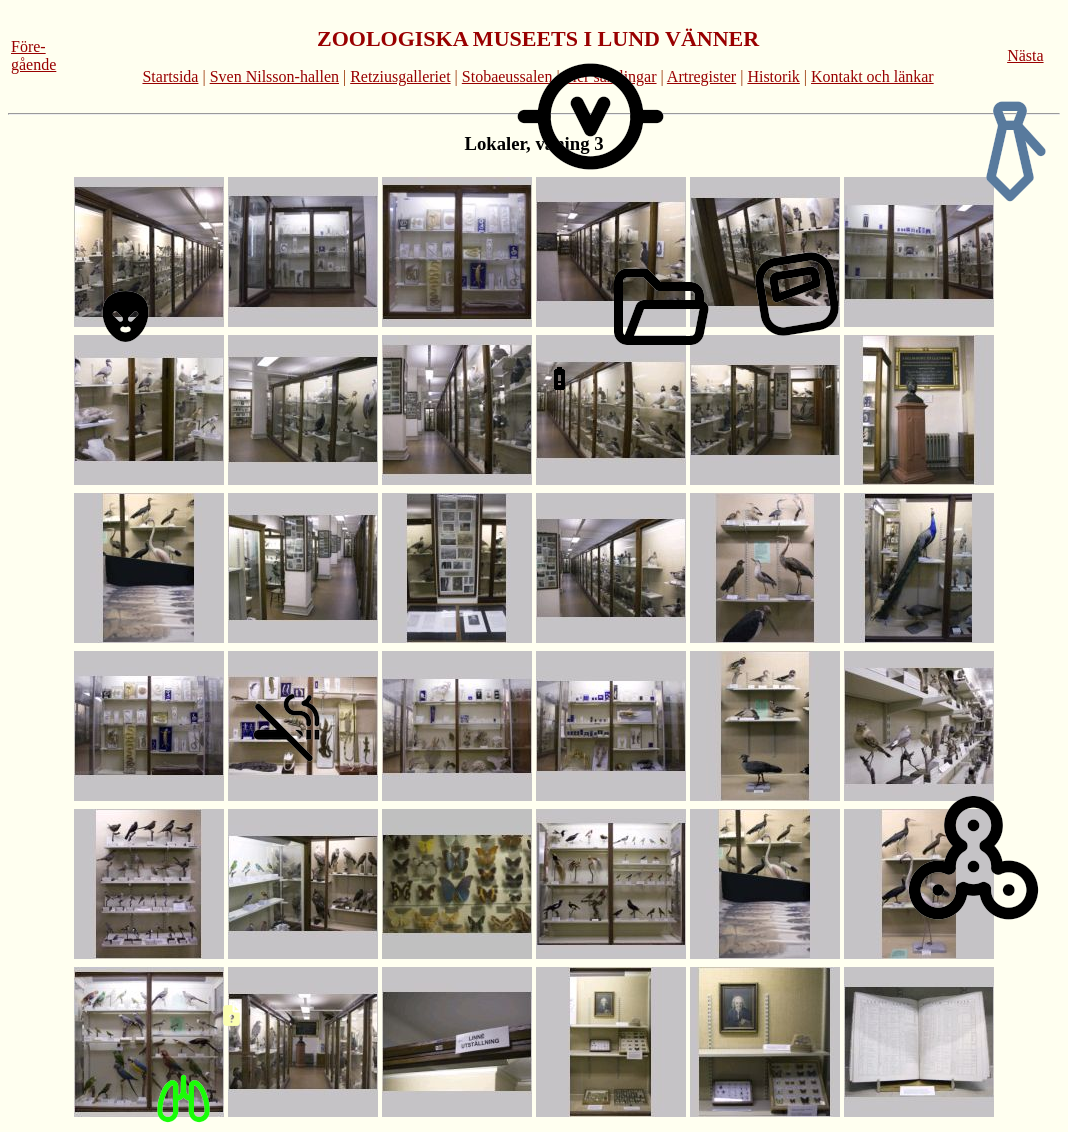 This screenshot has width=1068, height=1132. What do you see at coordinates (797, 294) in the screenshot?
I see `headless ui library logo` at bounding box center [797, 294].